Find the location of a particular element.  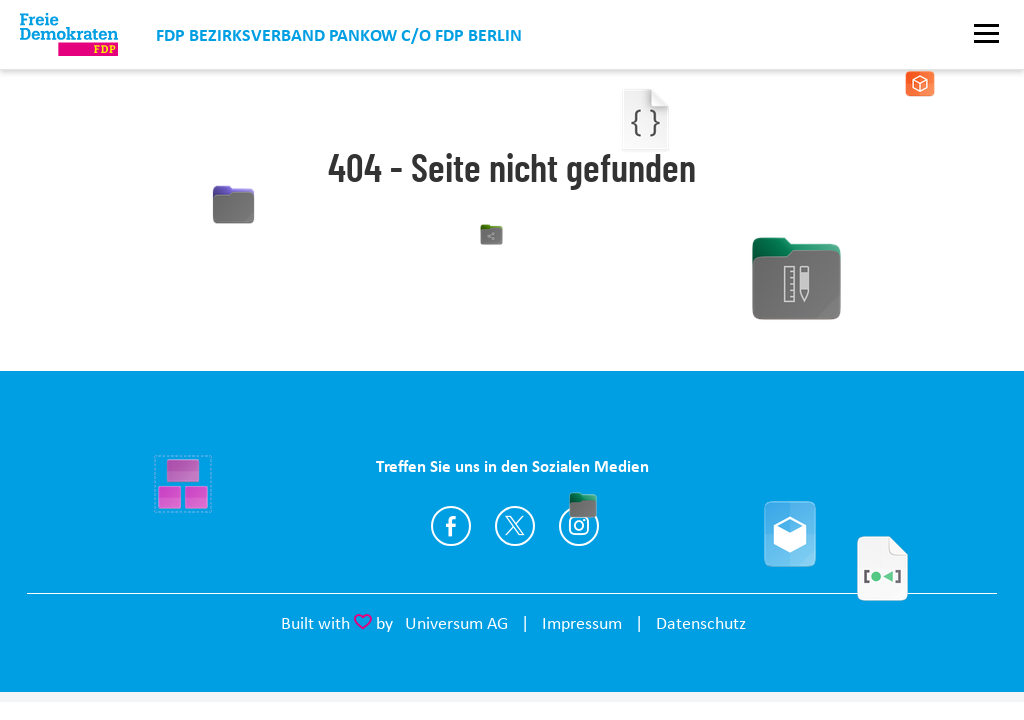

open a folder or directory is located at coordinates (233, 204).